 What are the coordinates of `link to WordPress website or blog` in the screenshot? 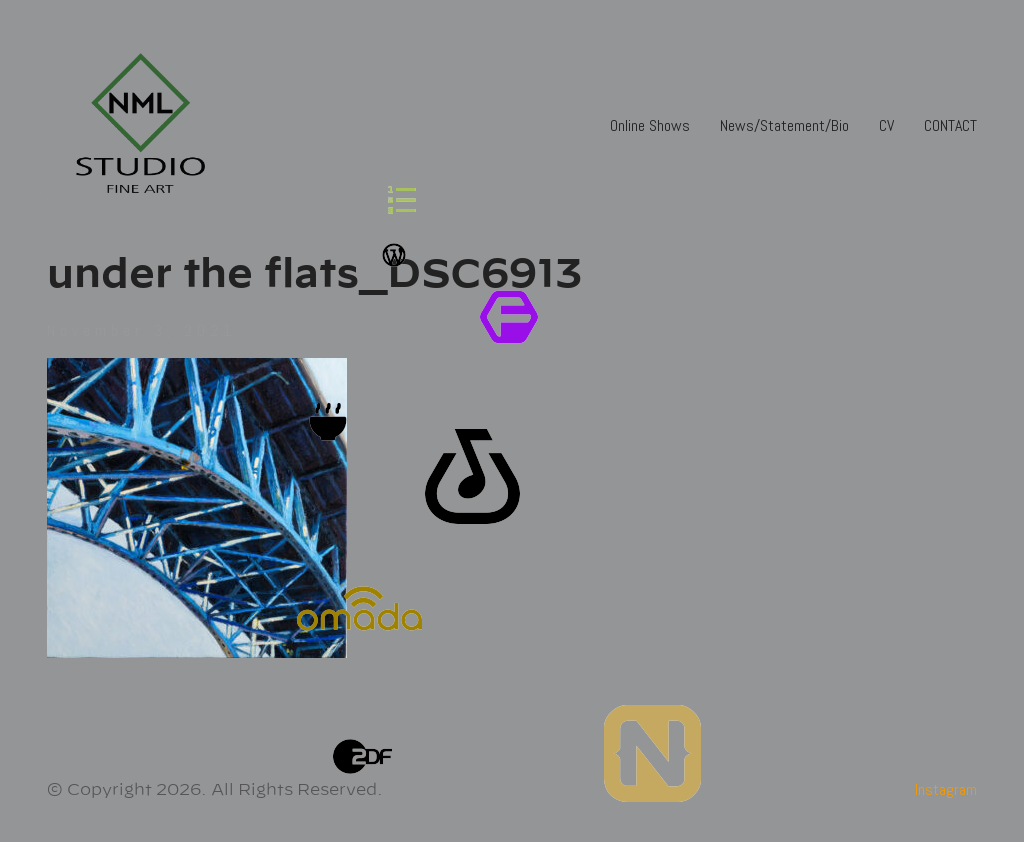 It's located at (394, 255).